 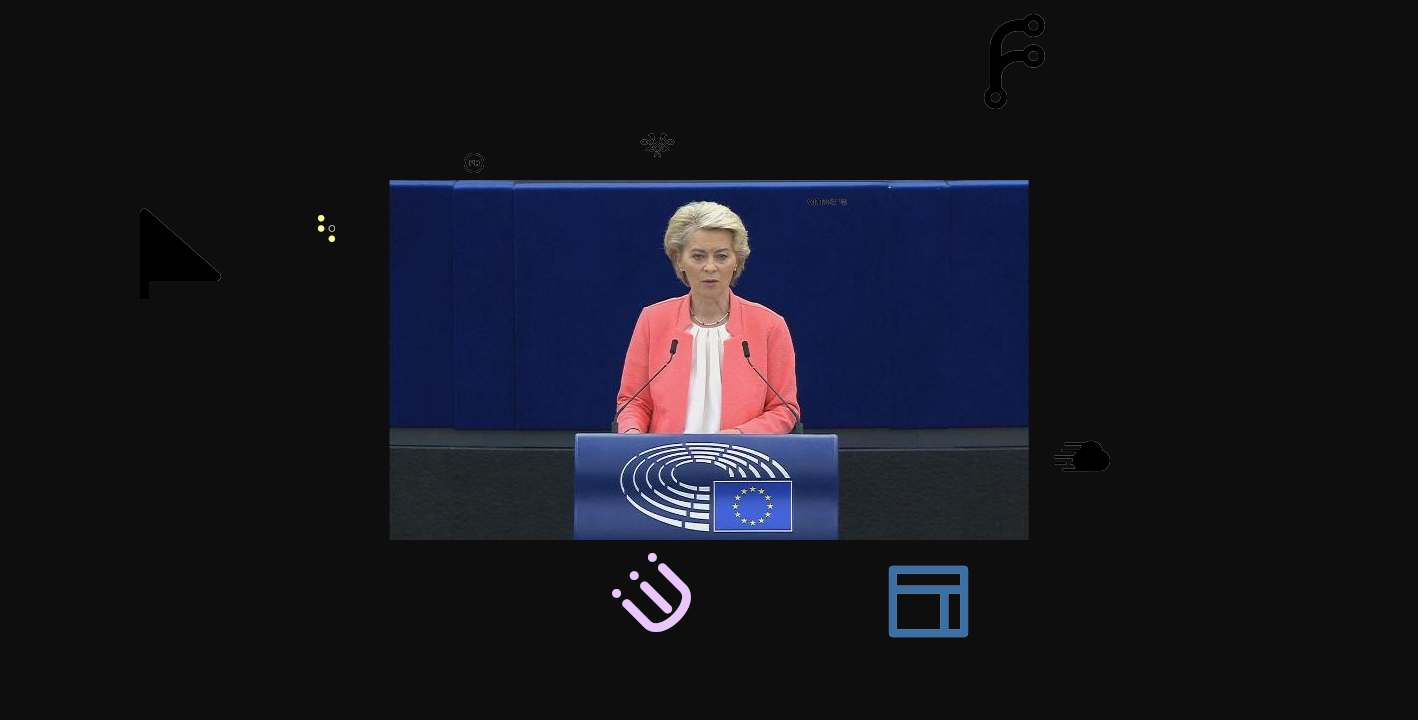 I want to click on switch to two-column layout with header, so click(x=928, y=601).